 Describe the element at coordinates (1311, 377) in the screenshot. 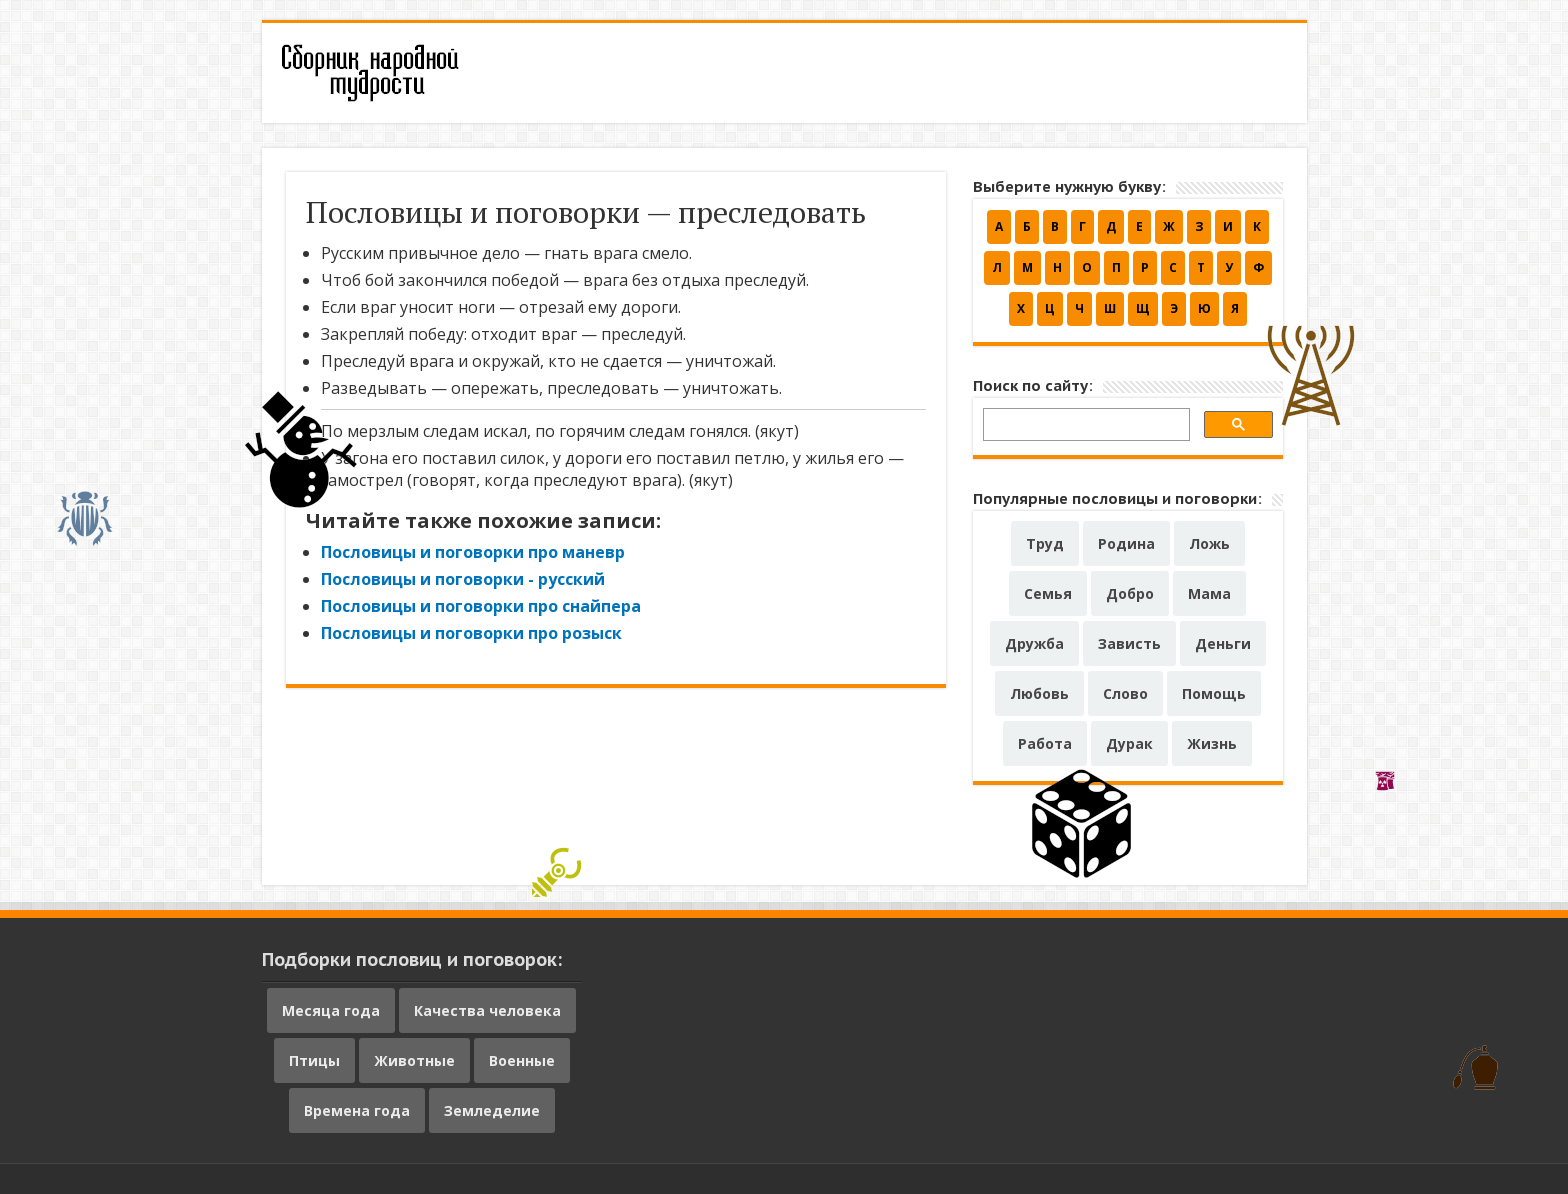

I see `broadcast or transmit a signal` at that location.